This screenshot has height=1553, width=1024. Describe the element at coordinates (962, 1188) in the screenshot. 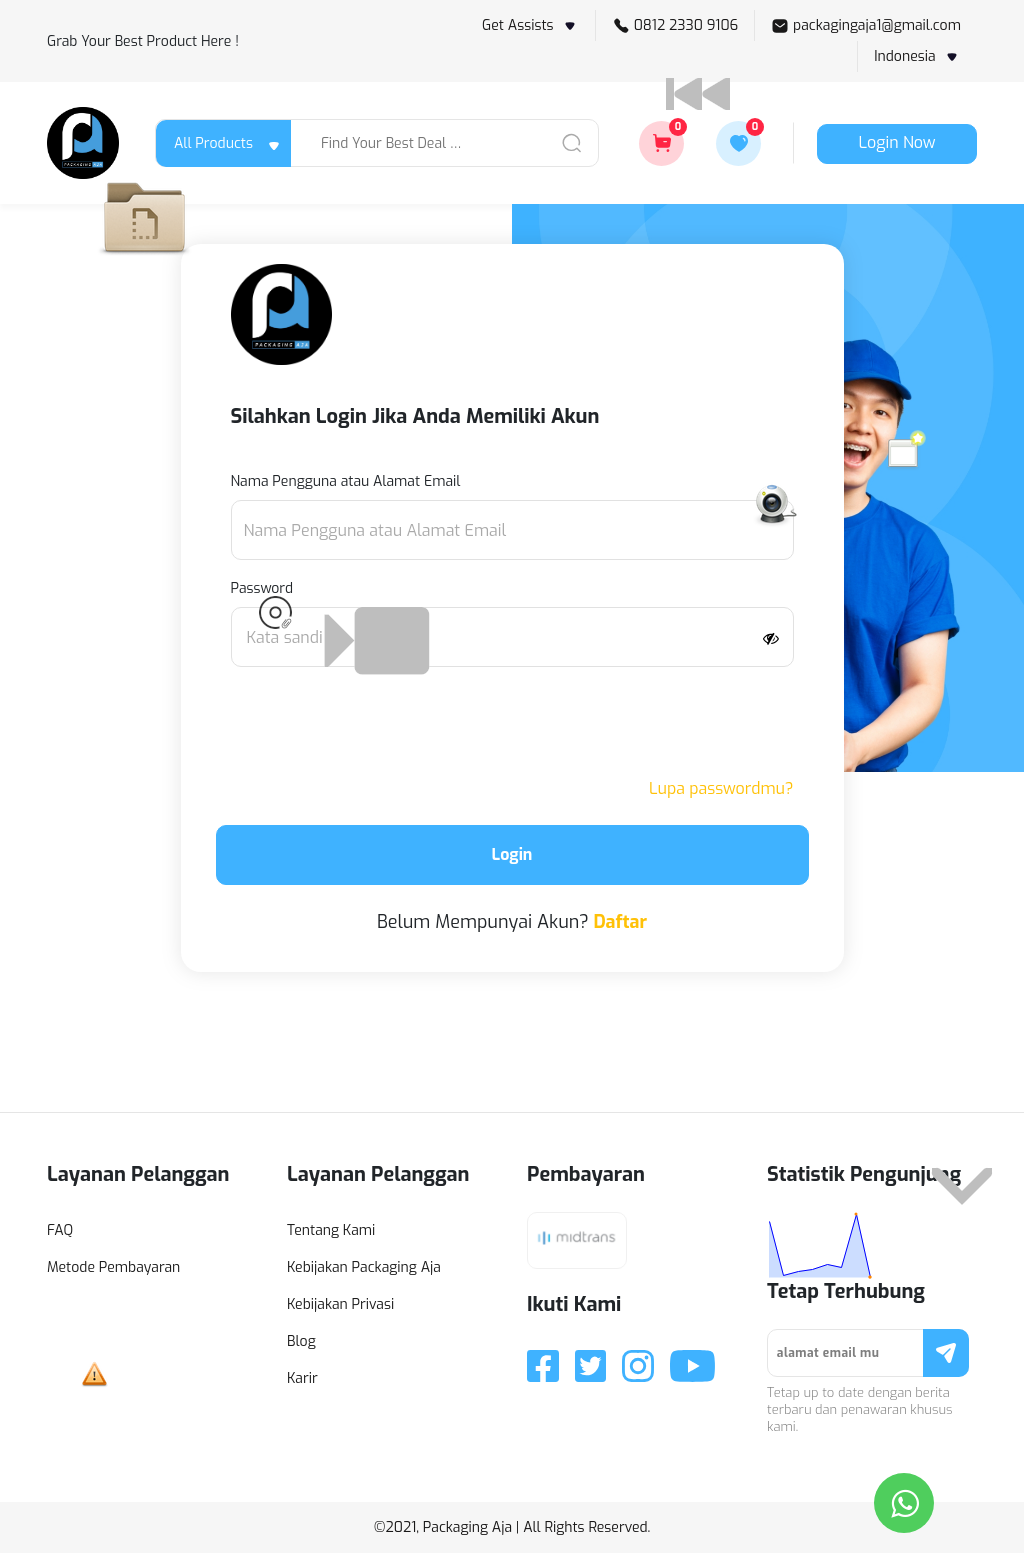

I see `scroll down or view more content` at that location.